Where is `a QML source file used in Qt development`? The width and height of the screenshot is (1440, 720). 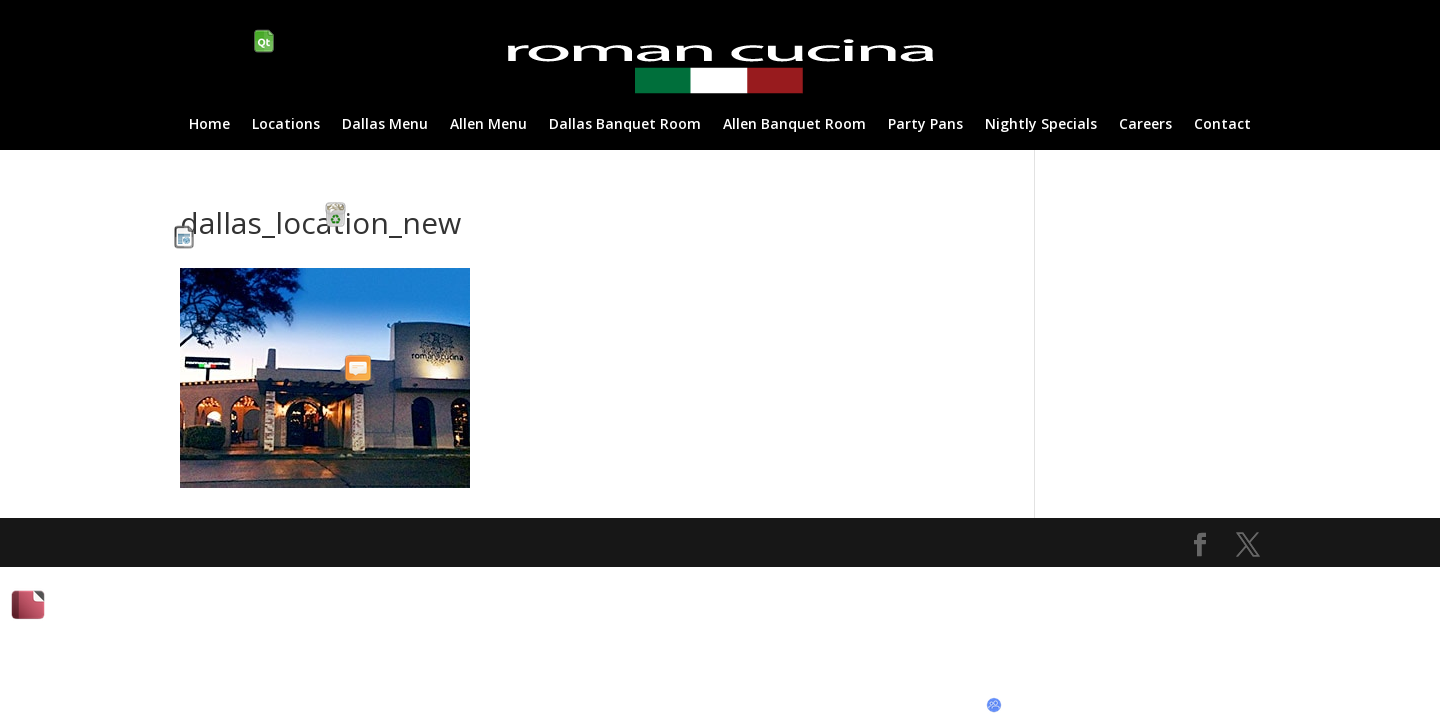
a QML source file used in Qt development is located at coordinates (264, 41).